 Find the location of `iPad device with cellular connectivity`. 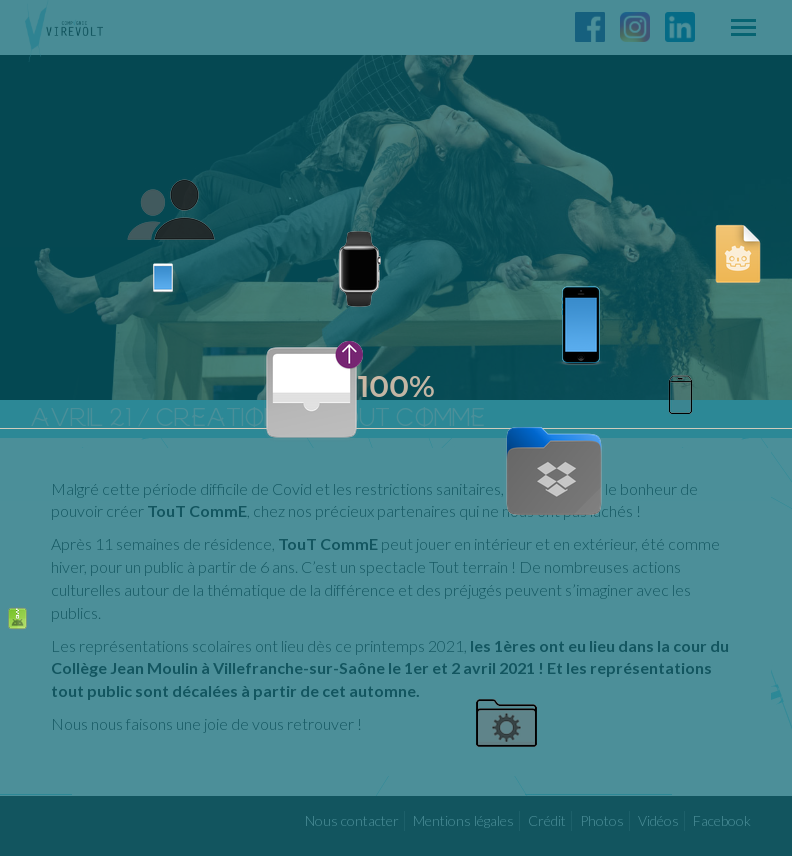

iPad device with cellular connectivity is located at coordinates (163, 278).